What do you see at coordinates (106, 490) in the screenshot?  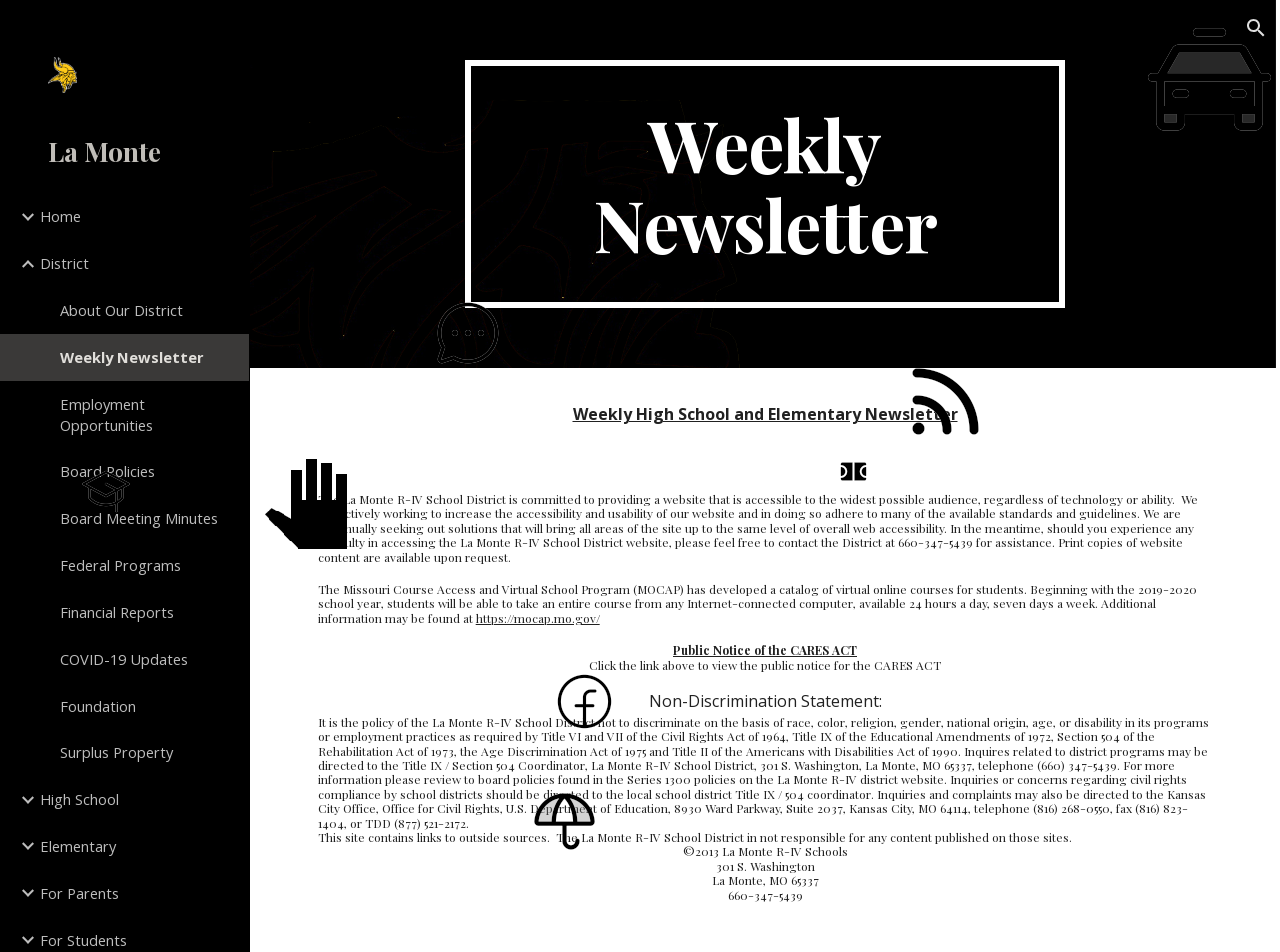 I see `access education or learning resources` at bounding box center [106, 490].